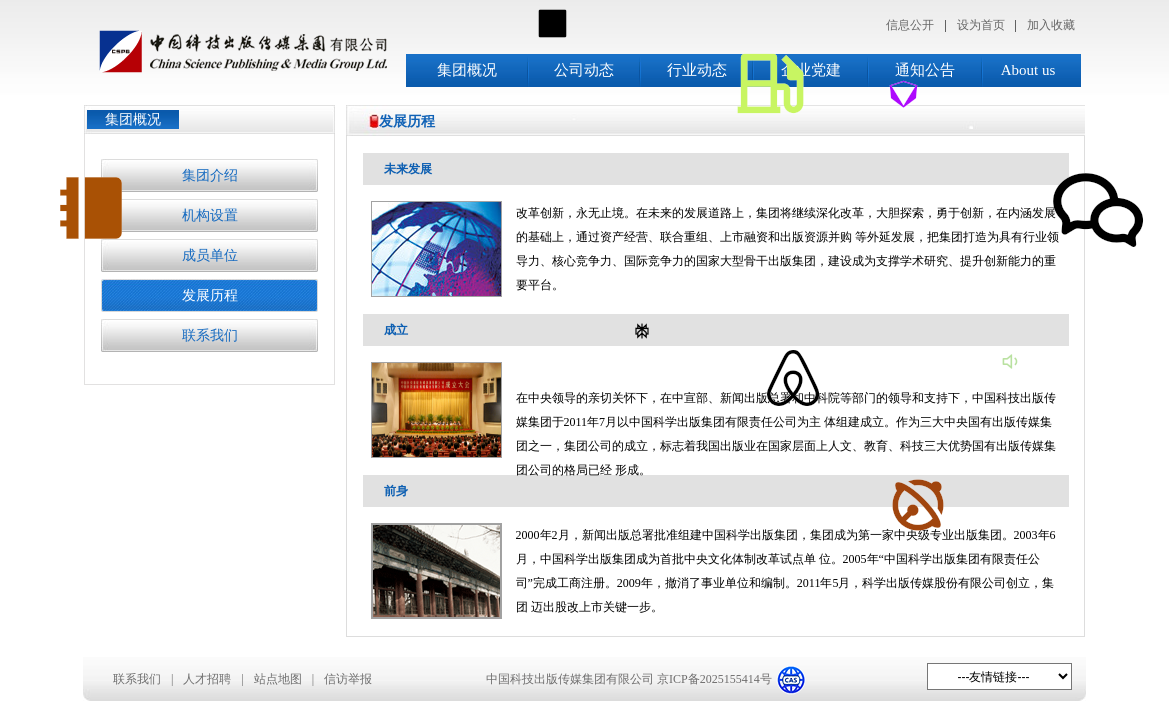 Image resolution: width=1169 pixels, height=720 pixels. What do you see at coordinates (1098, 209) in the screenshot?
I see `open WeChat messaging app` at bounding box center [1098, 209].